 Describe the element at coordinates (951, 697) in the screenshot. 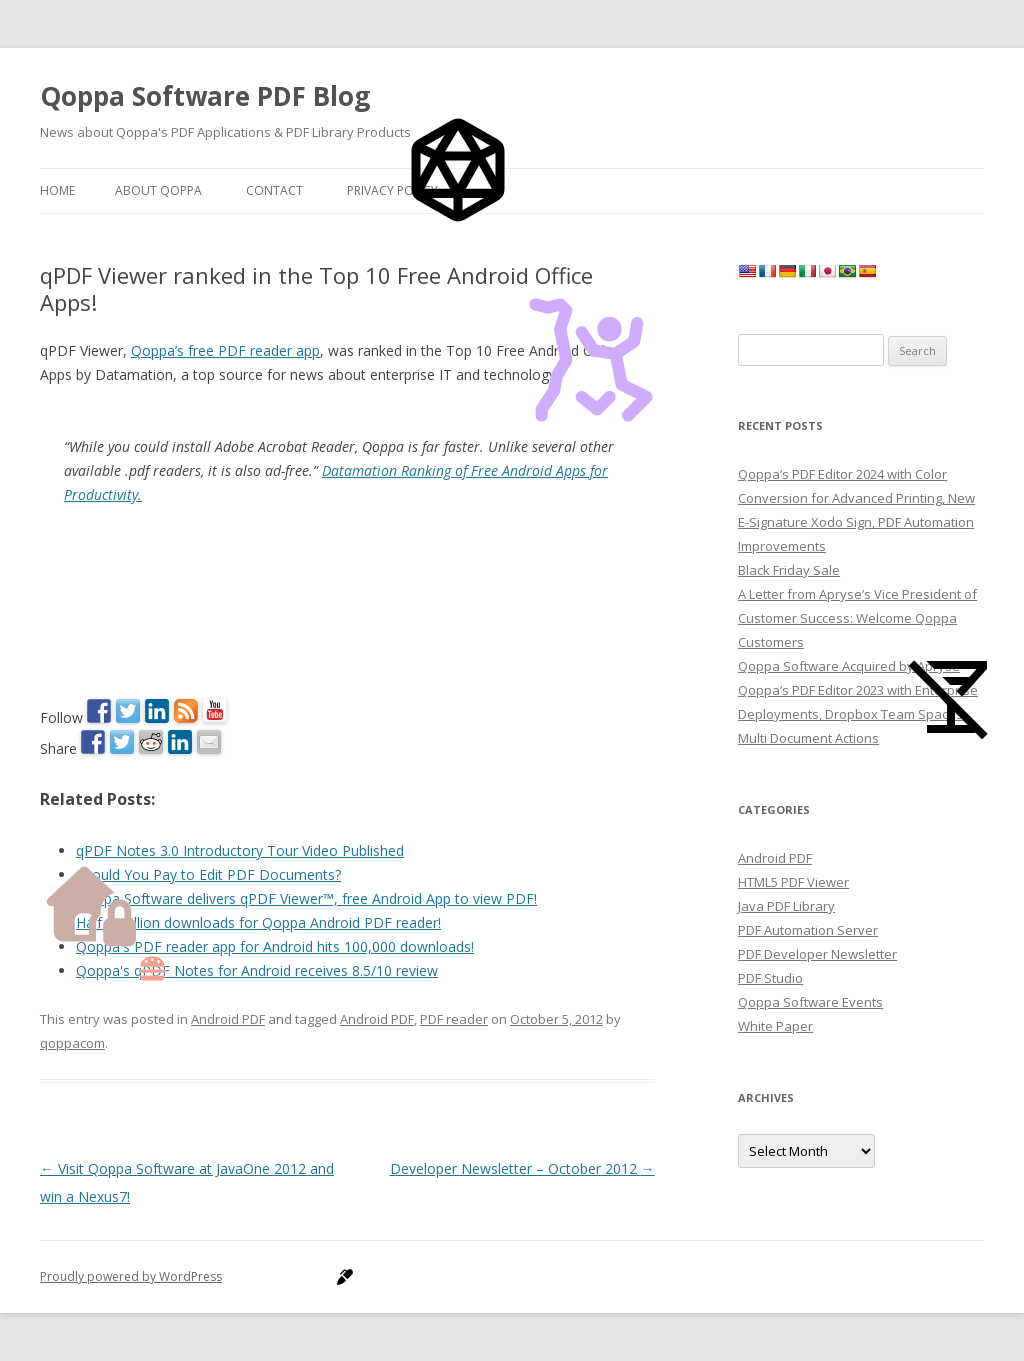

I see `indicates alcohol-free zone or no drinks allowed` at that location.